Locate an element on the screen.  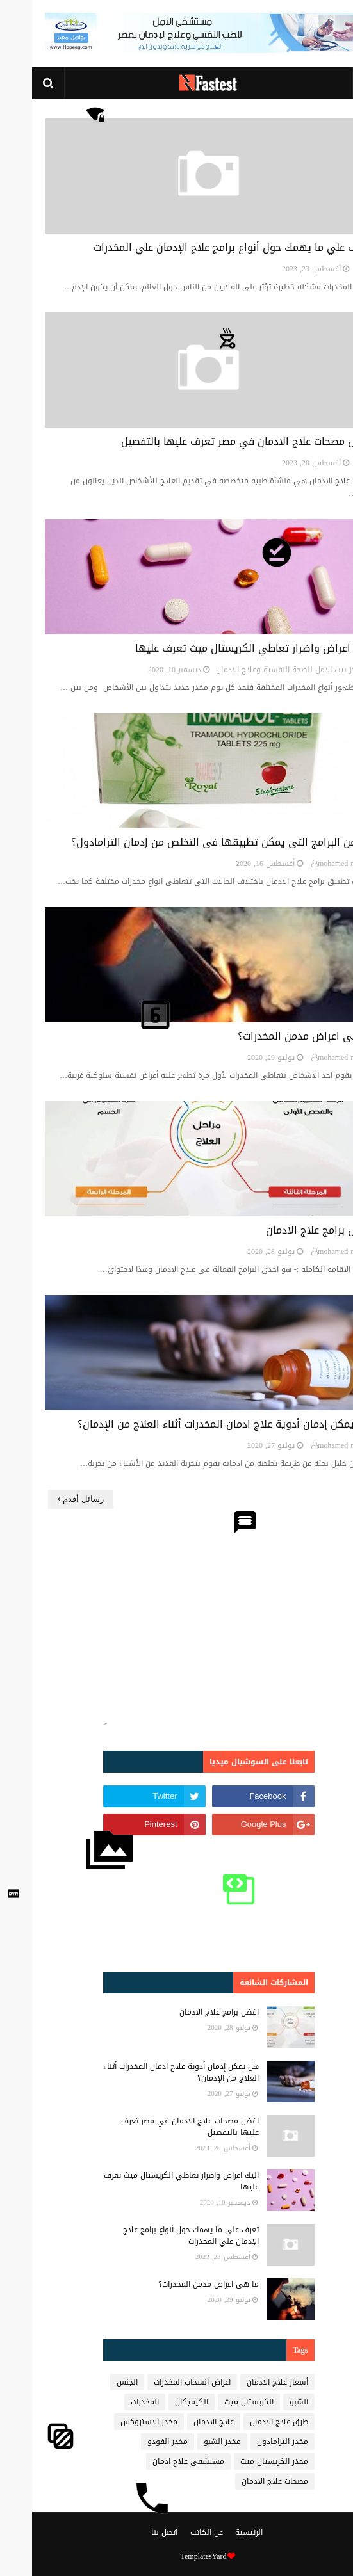
make a phone call is located at coordinates (152, 2498).